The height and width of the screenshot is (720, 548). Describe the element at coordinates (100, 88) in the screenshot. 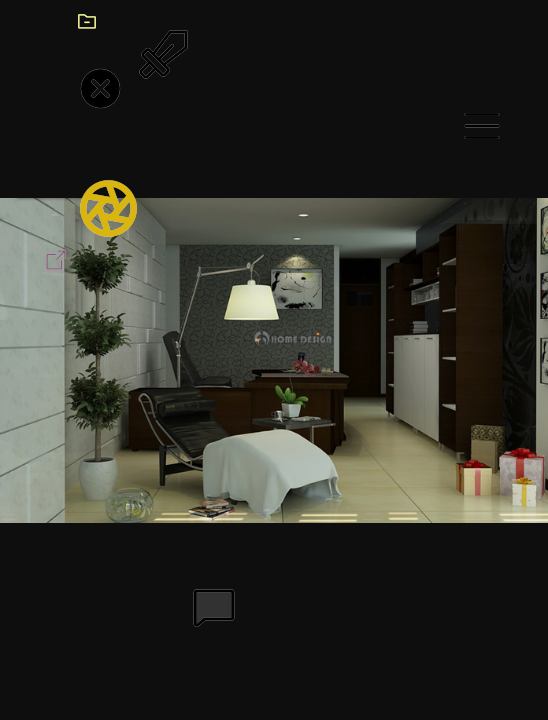

I see `cancel or close the current action` at that location.